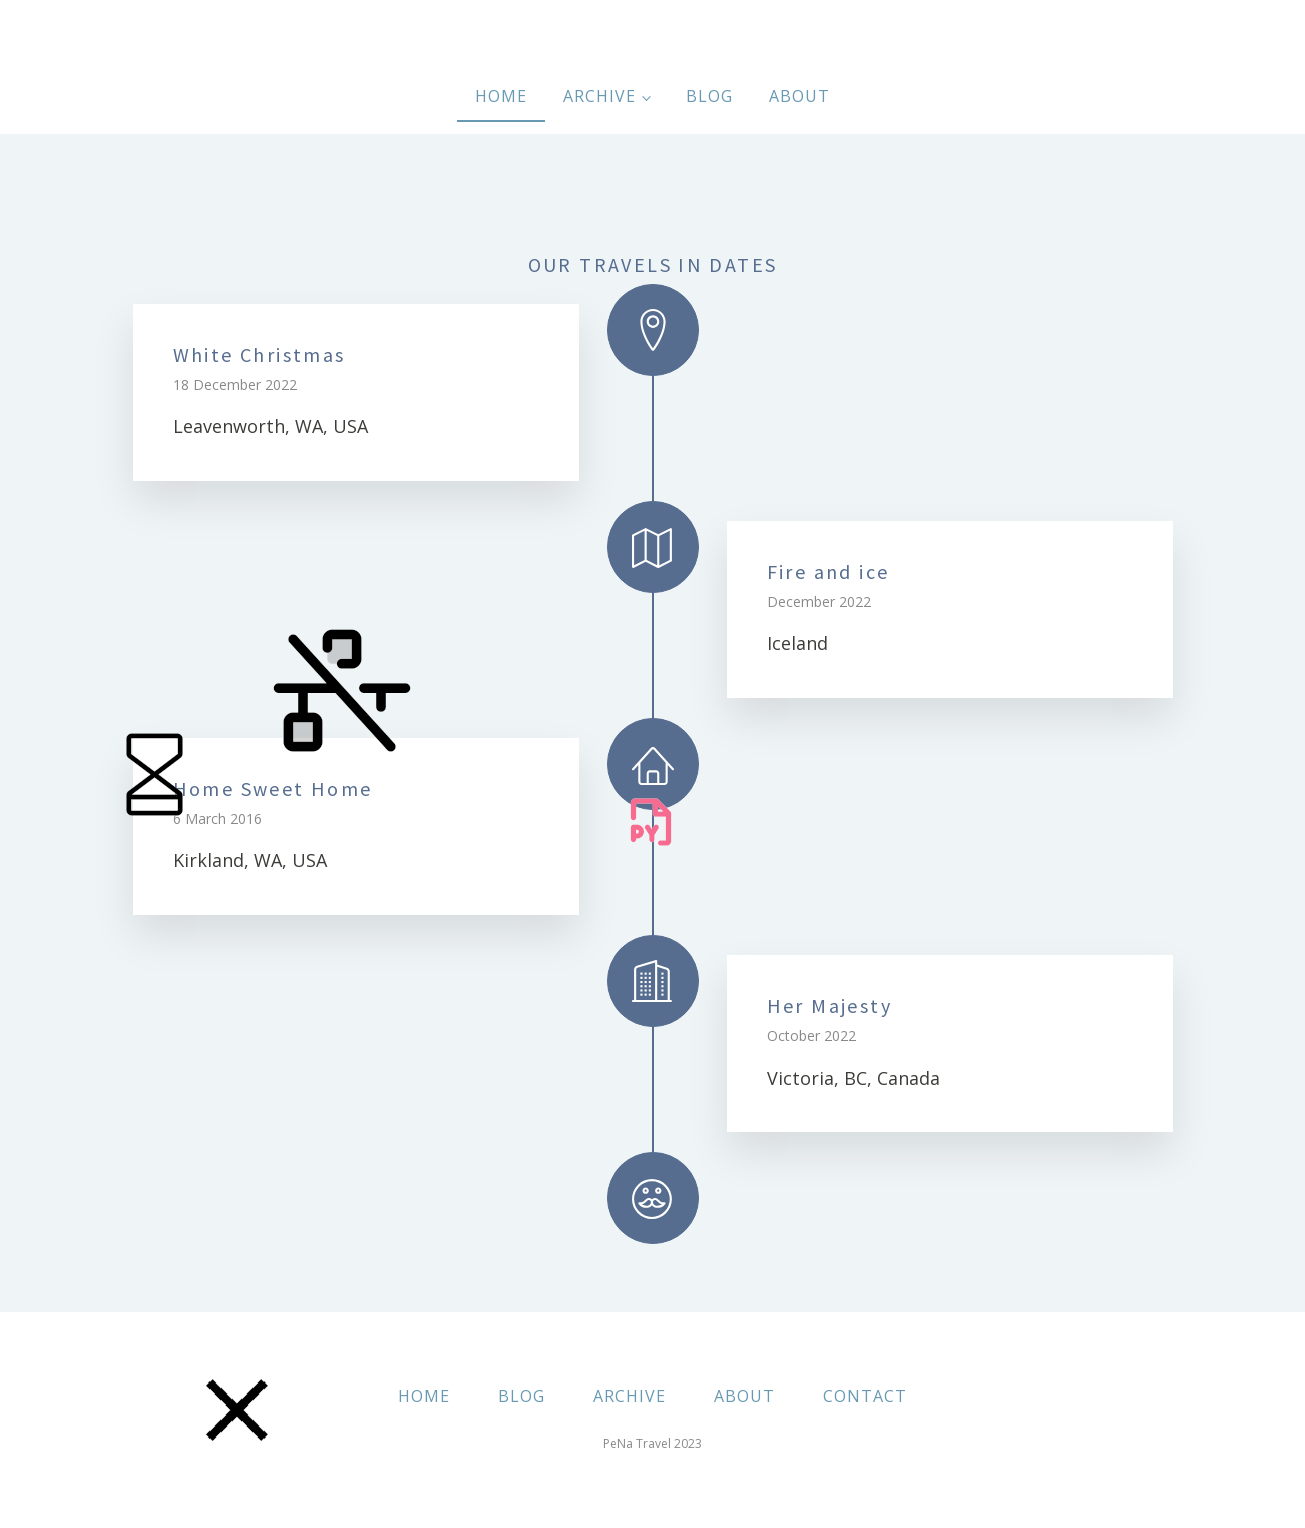  I want to click on indicates time is running low, so click(154, 774).